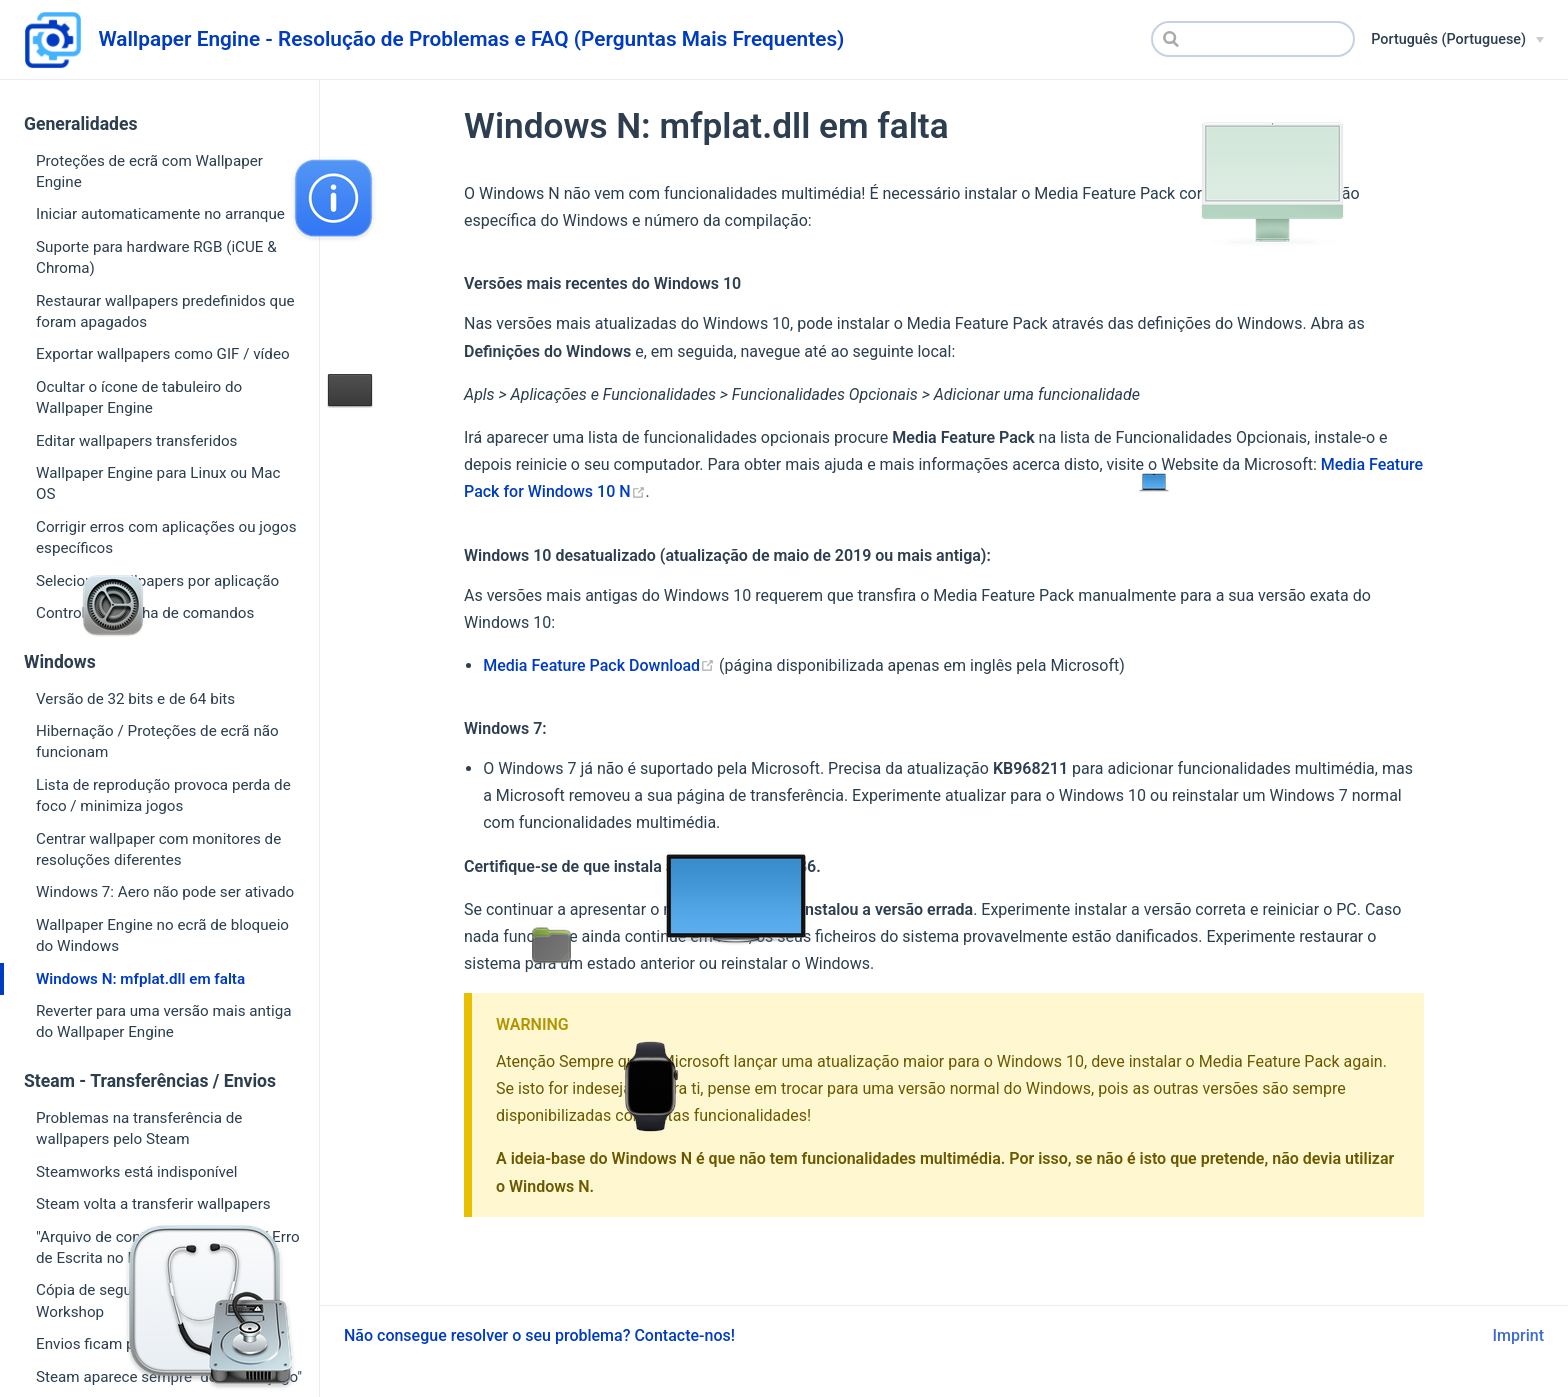 This screenshot has height=1397, width=1568. Describe the element at coordinates (1272, 179) in the screenshot. I see `select green iMac as your device type` at that location.